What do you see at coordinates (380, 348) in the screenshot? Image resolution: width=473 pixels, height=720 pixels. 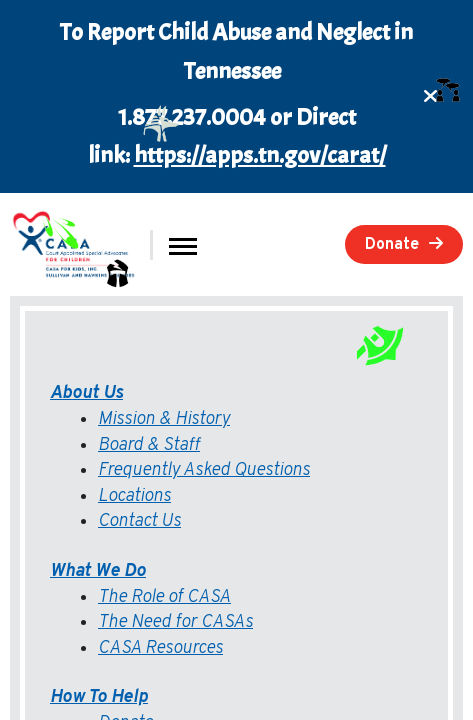 I see `select halberd weapon in game inventory` at bounding box center [380, 348].